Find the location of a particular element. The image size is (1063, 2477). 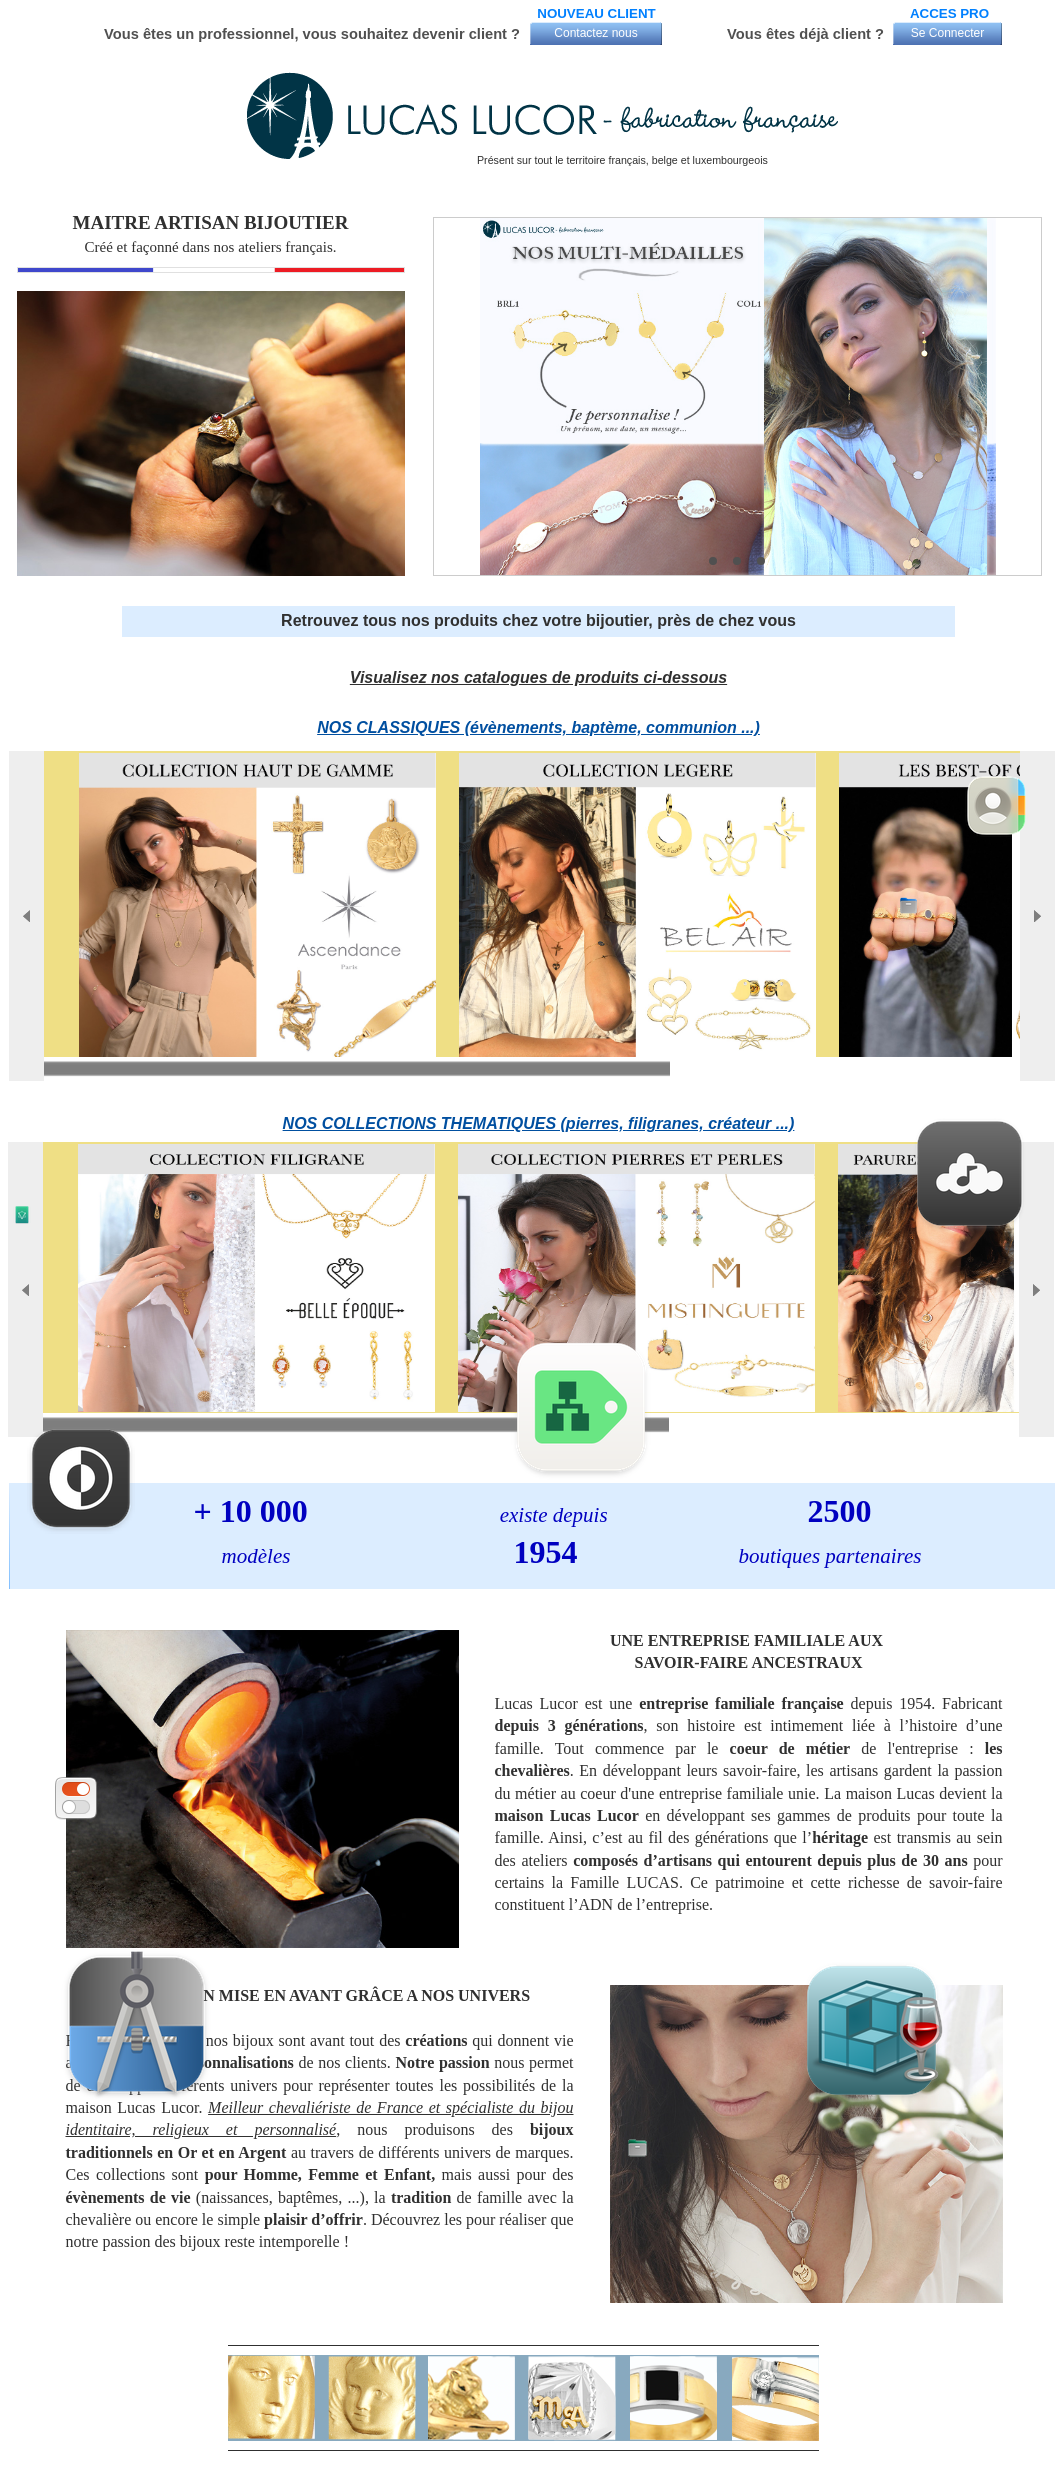

open What IP network utility app is located at coordinates (581, 1407).